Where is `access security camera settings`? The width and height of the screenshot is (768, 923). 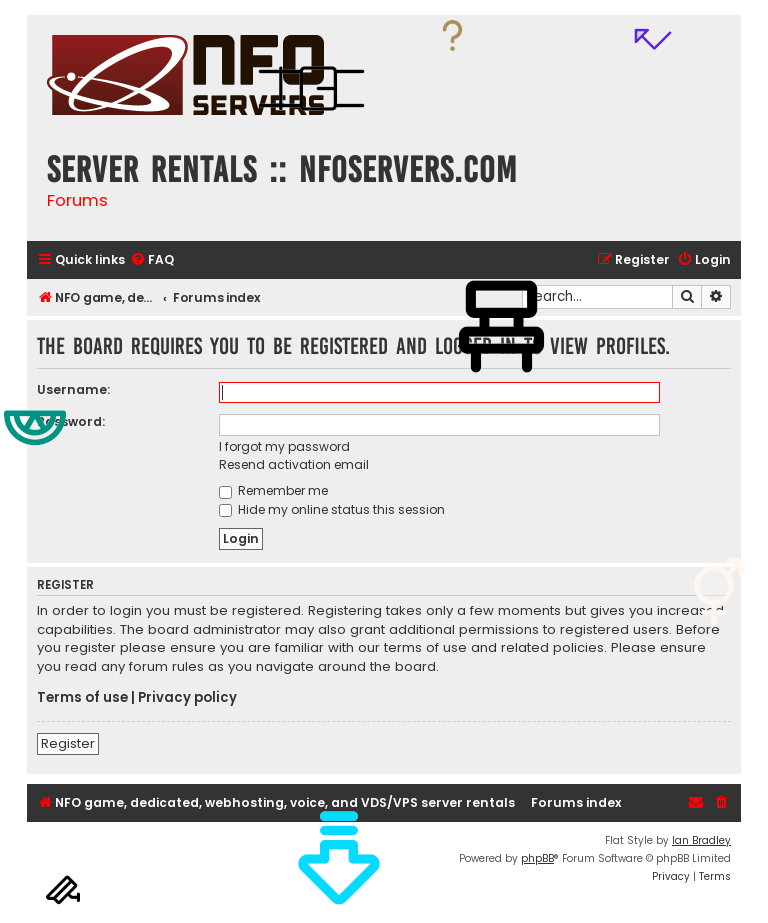 access security camera settings is located at coordinates (63, 892).